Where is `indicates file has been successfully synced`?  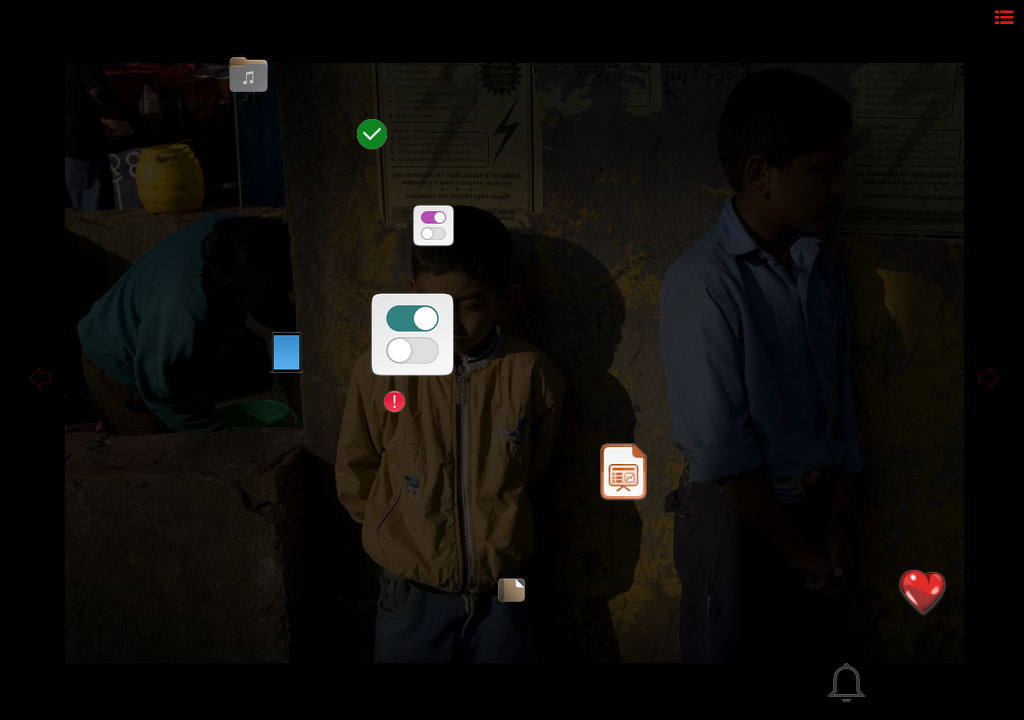
indicates file has been successfully synced is located at coordinates (372, 134).